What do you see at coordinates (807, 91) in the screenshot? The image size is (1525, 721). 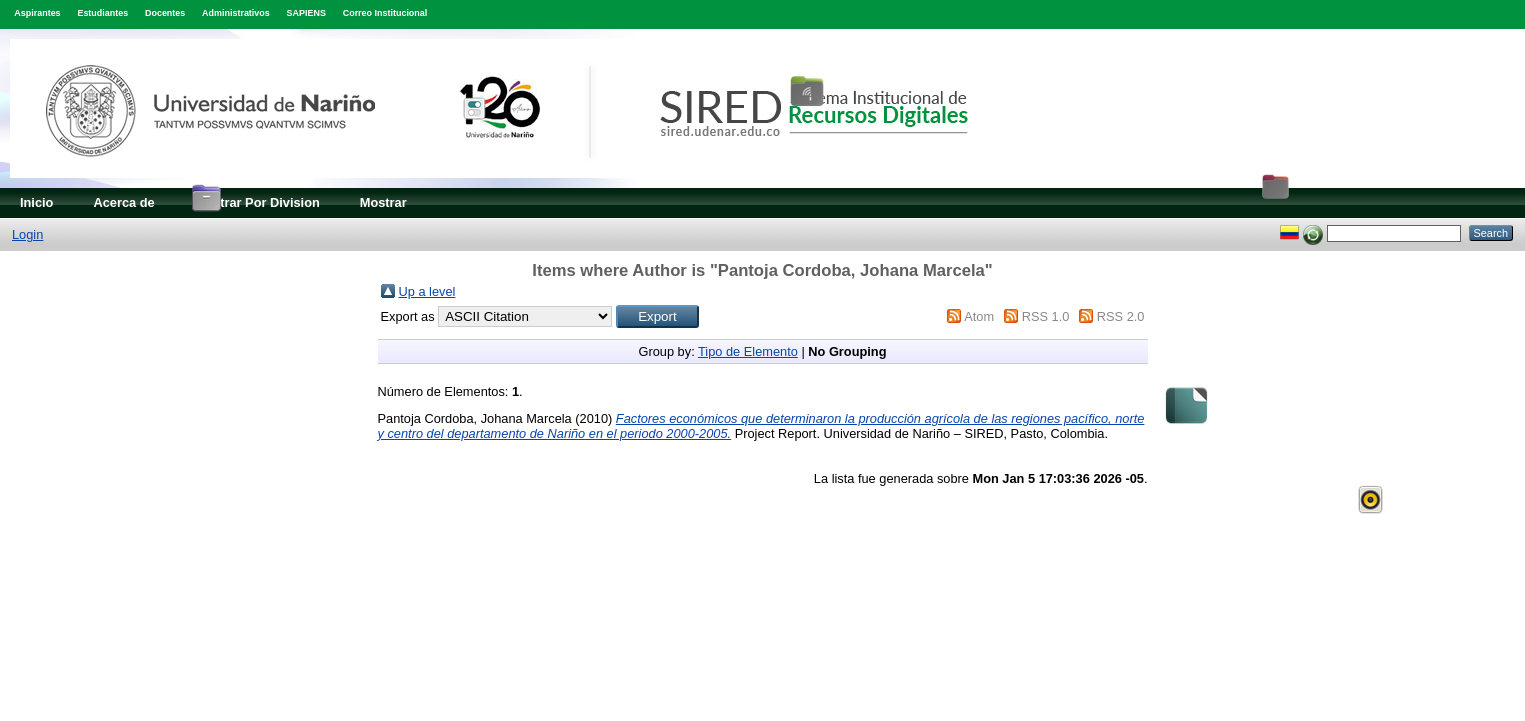 I see `open insync cloud sync folder` at bounding box center [807, 91].